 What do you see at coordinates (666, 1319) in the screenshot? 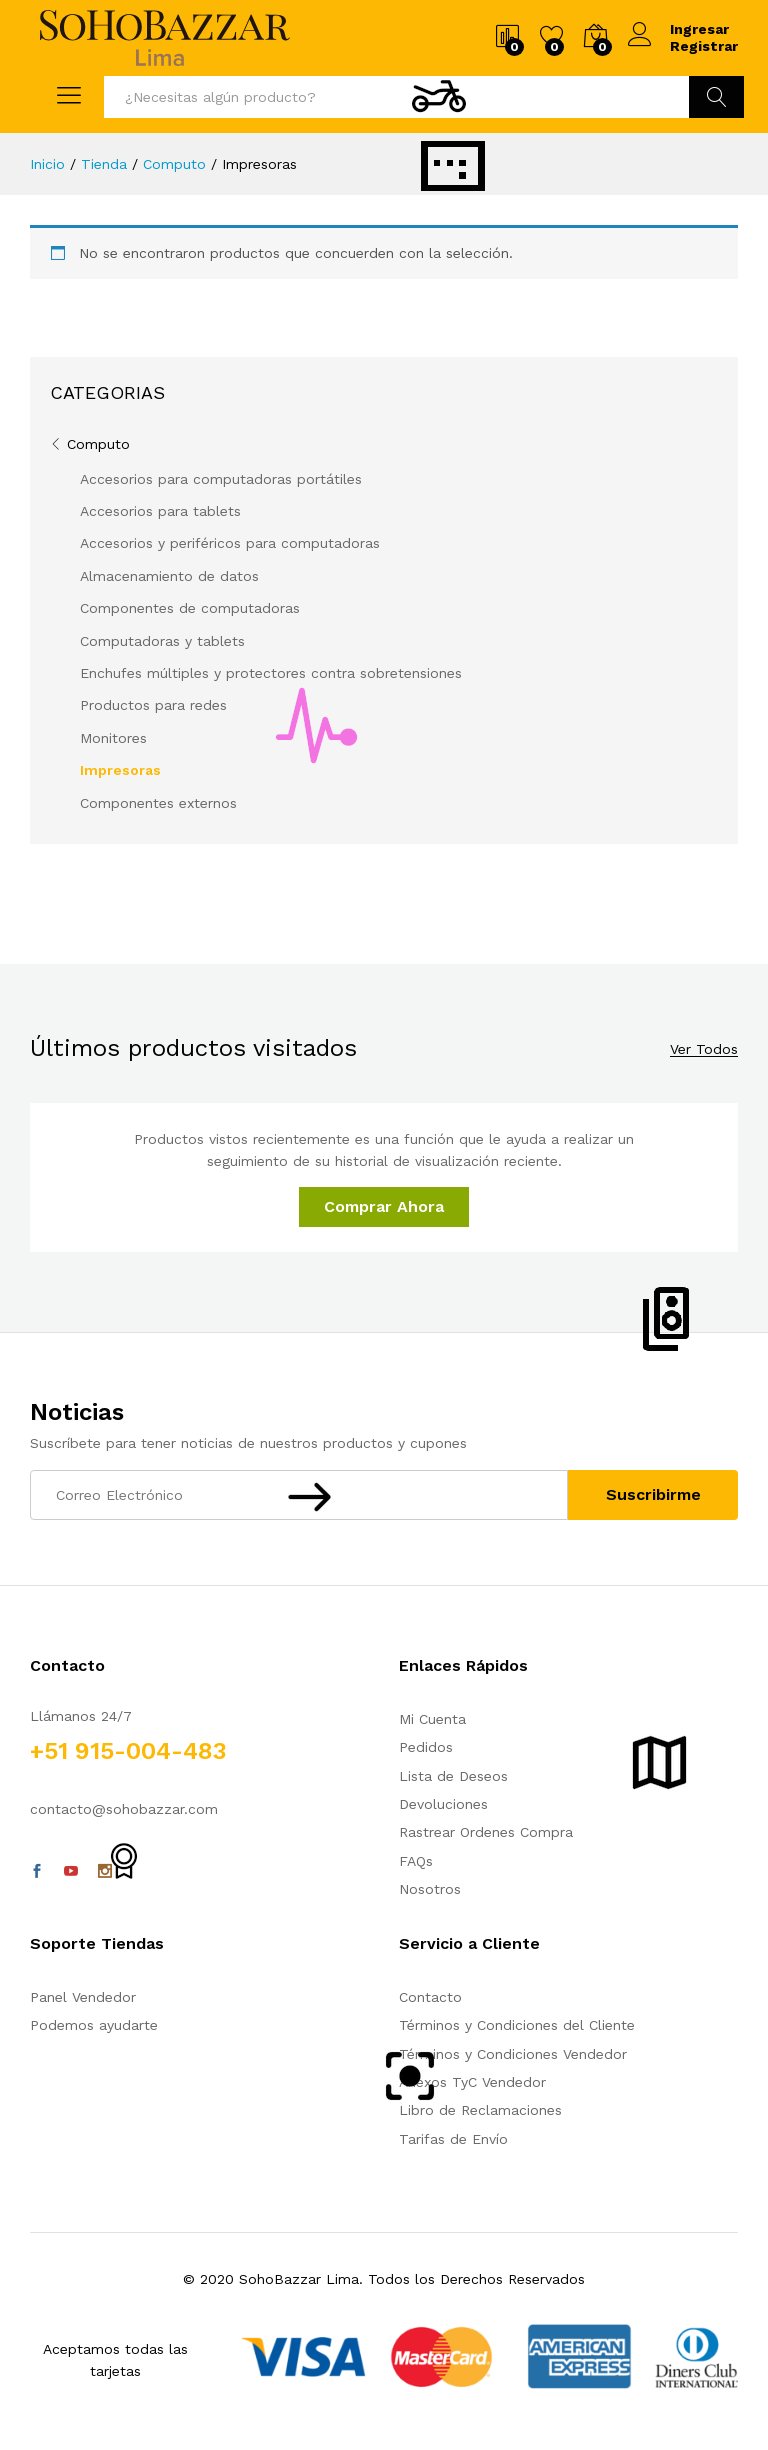
I see `access speaker group settings` at bounding box center [666, 1319].